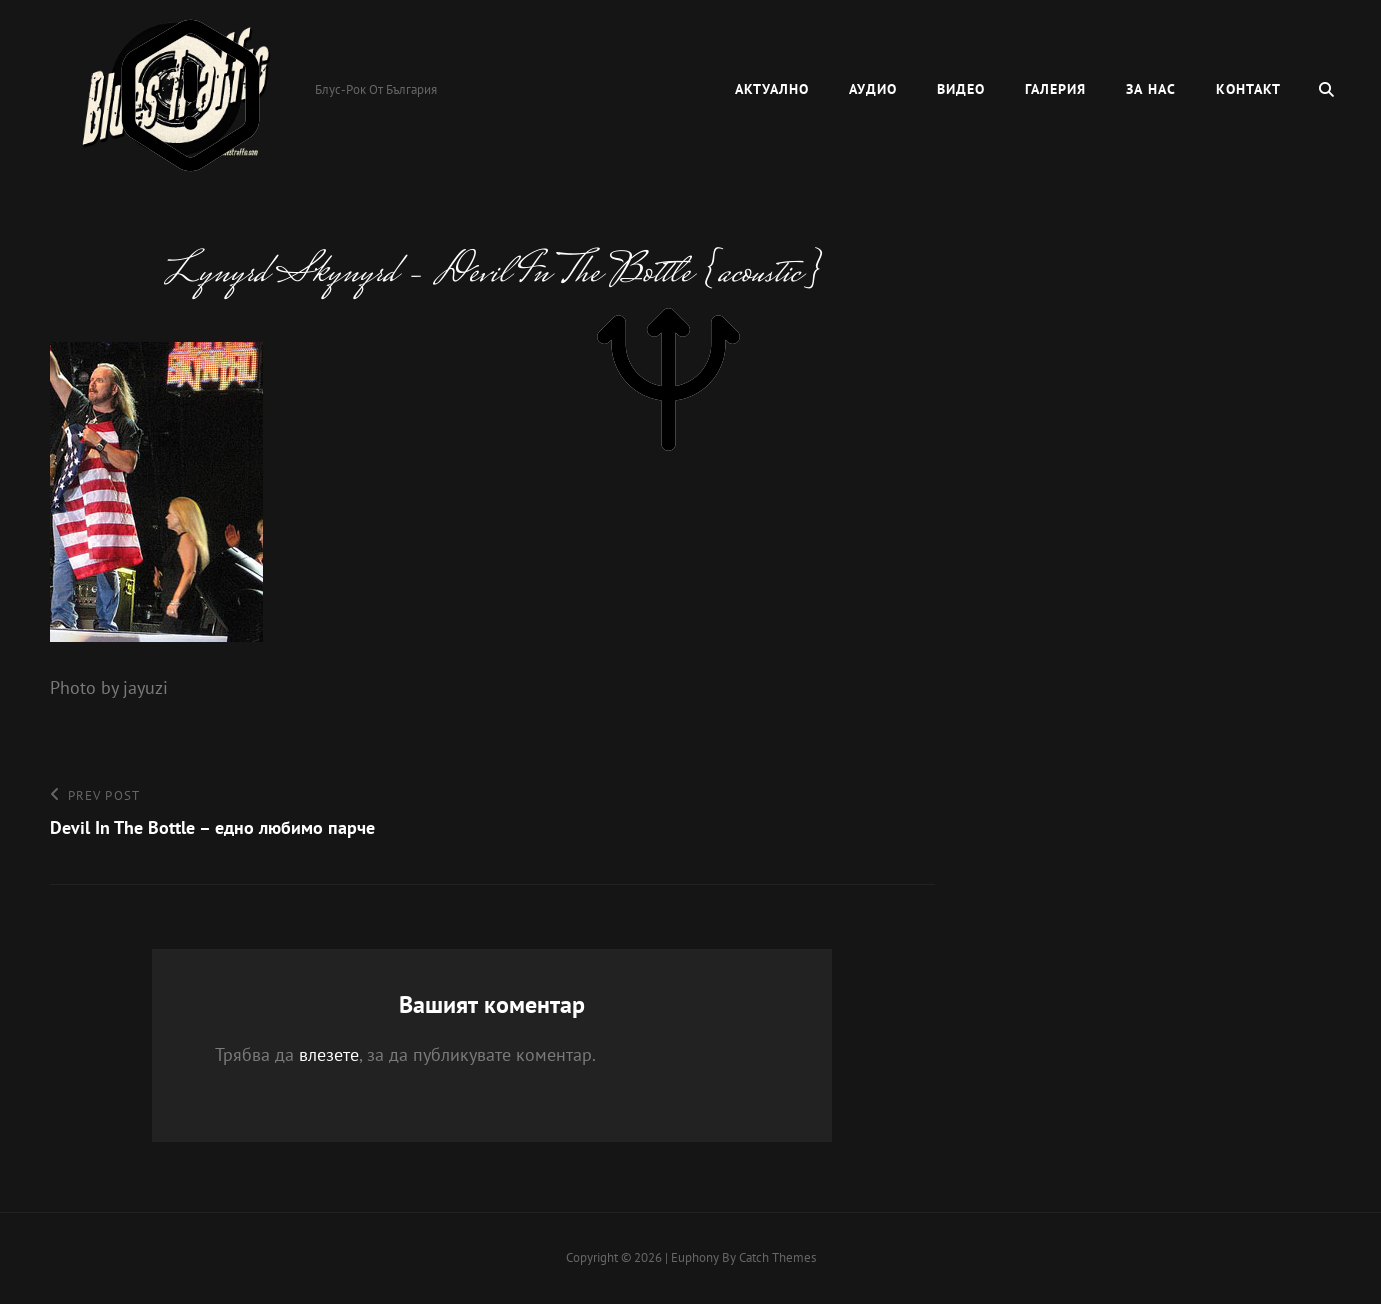  I want to click on neptune or poseidon symbol in astrology or mythology app, so click(668, 379).